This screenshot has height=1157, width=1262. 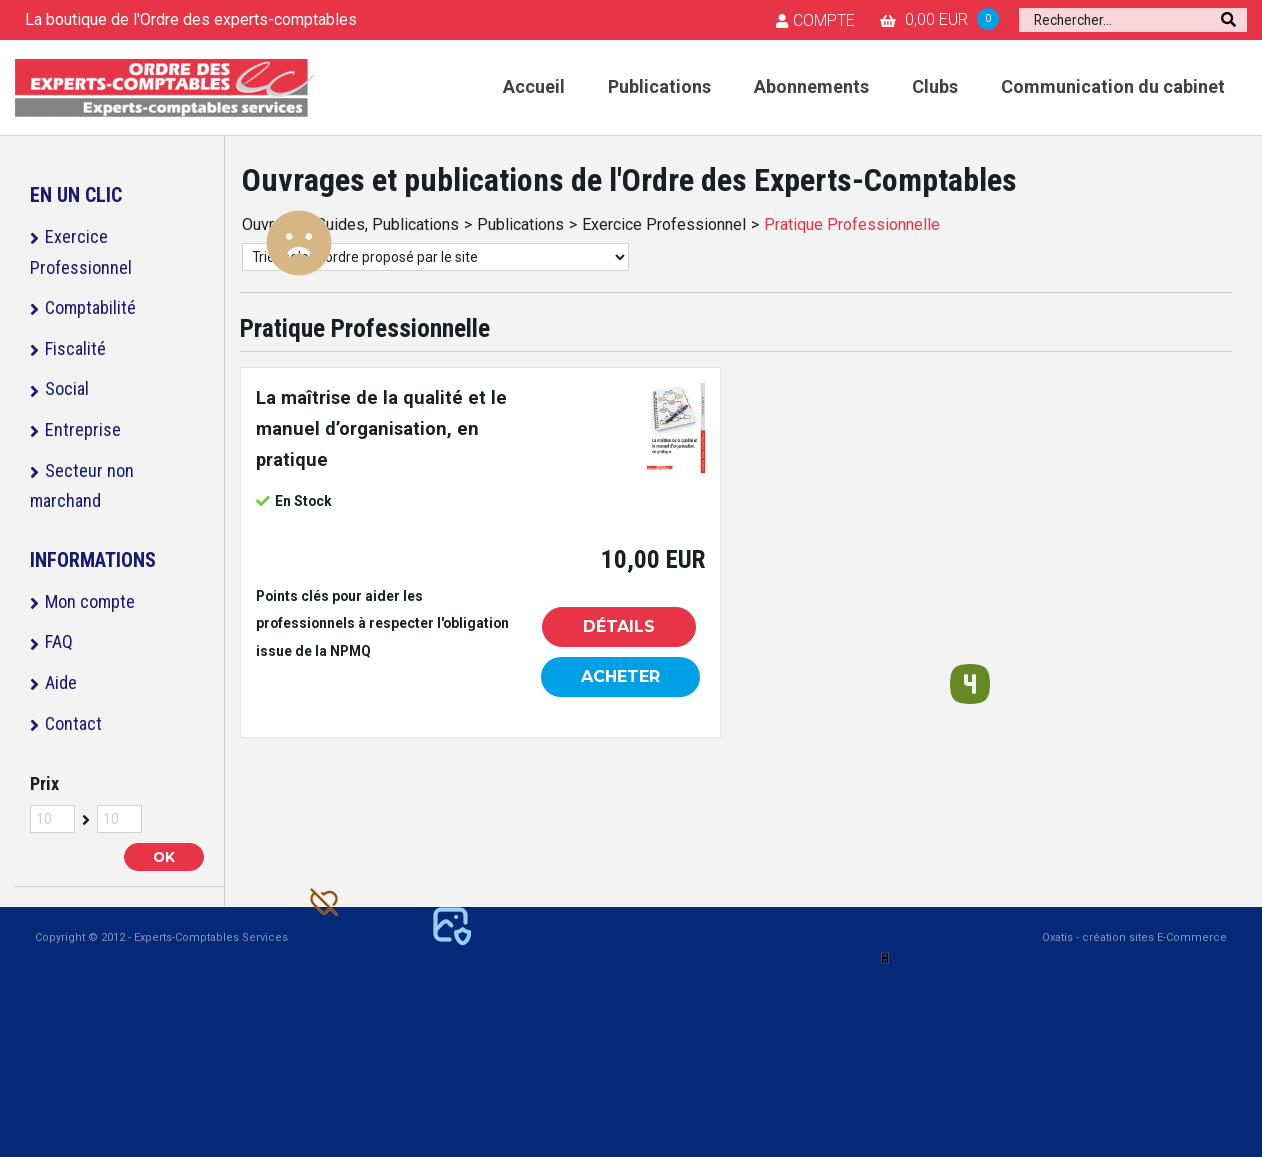 I want to click on indicates step 4 in a multi-step process, so click(x=970, y=684).